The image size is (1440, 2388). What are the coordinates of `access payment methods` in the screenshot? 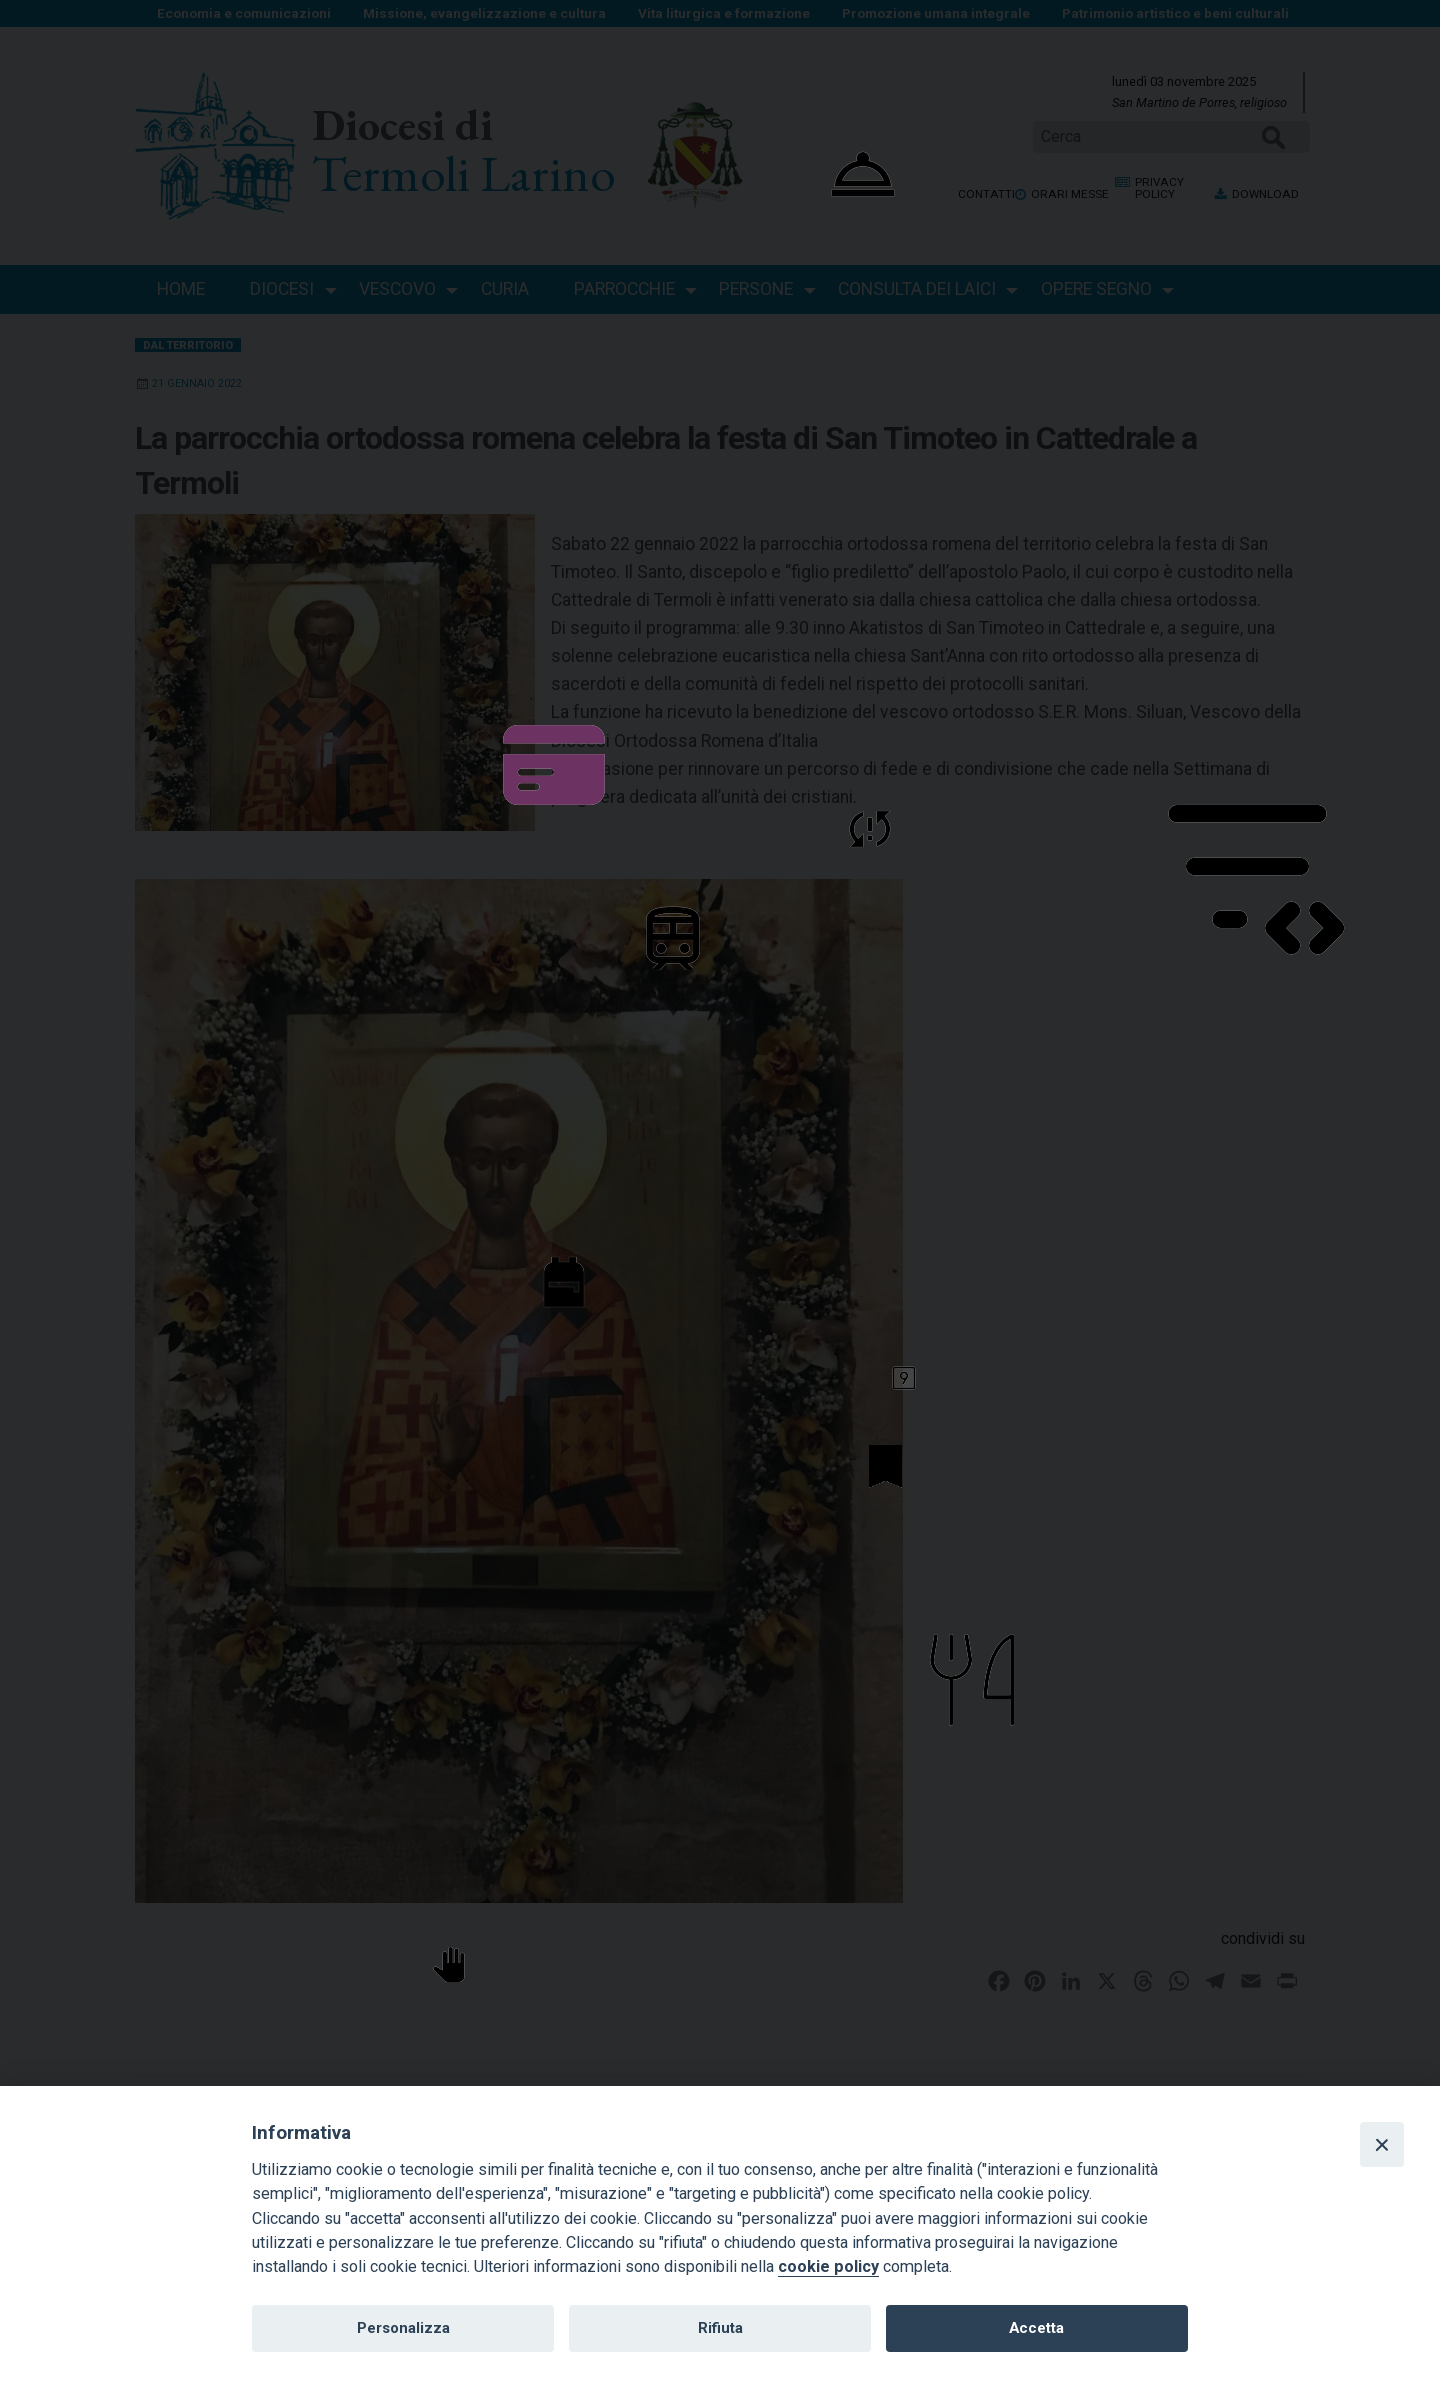 It's located at (554, 765).